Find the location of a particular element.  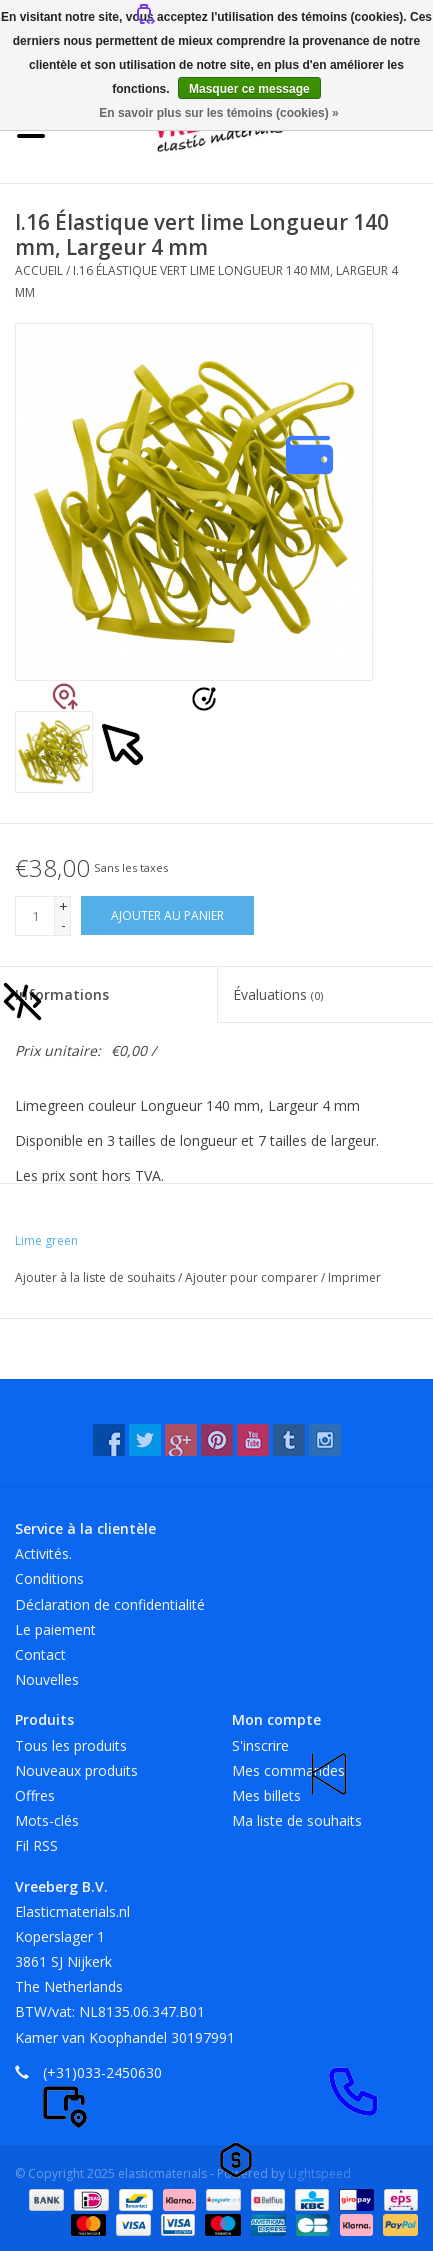

skip to previous track is located at coordinates (329, 1774).